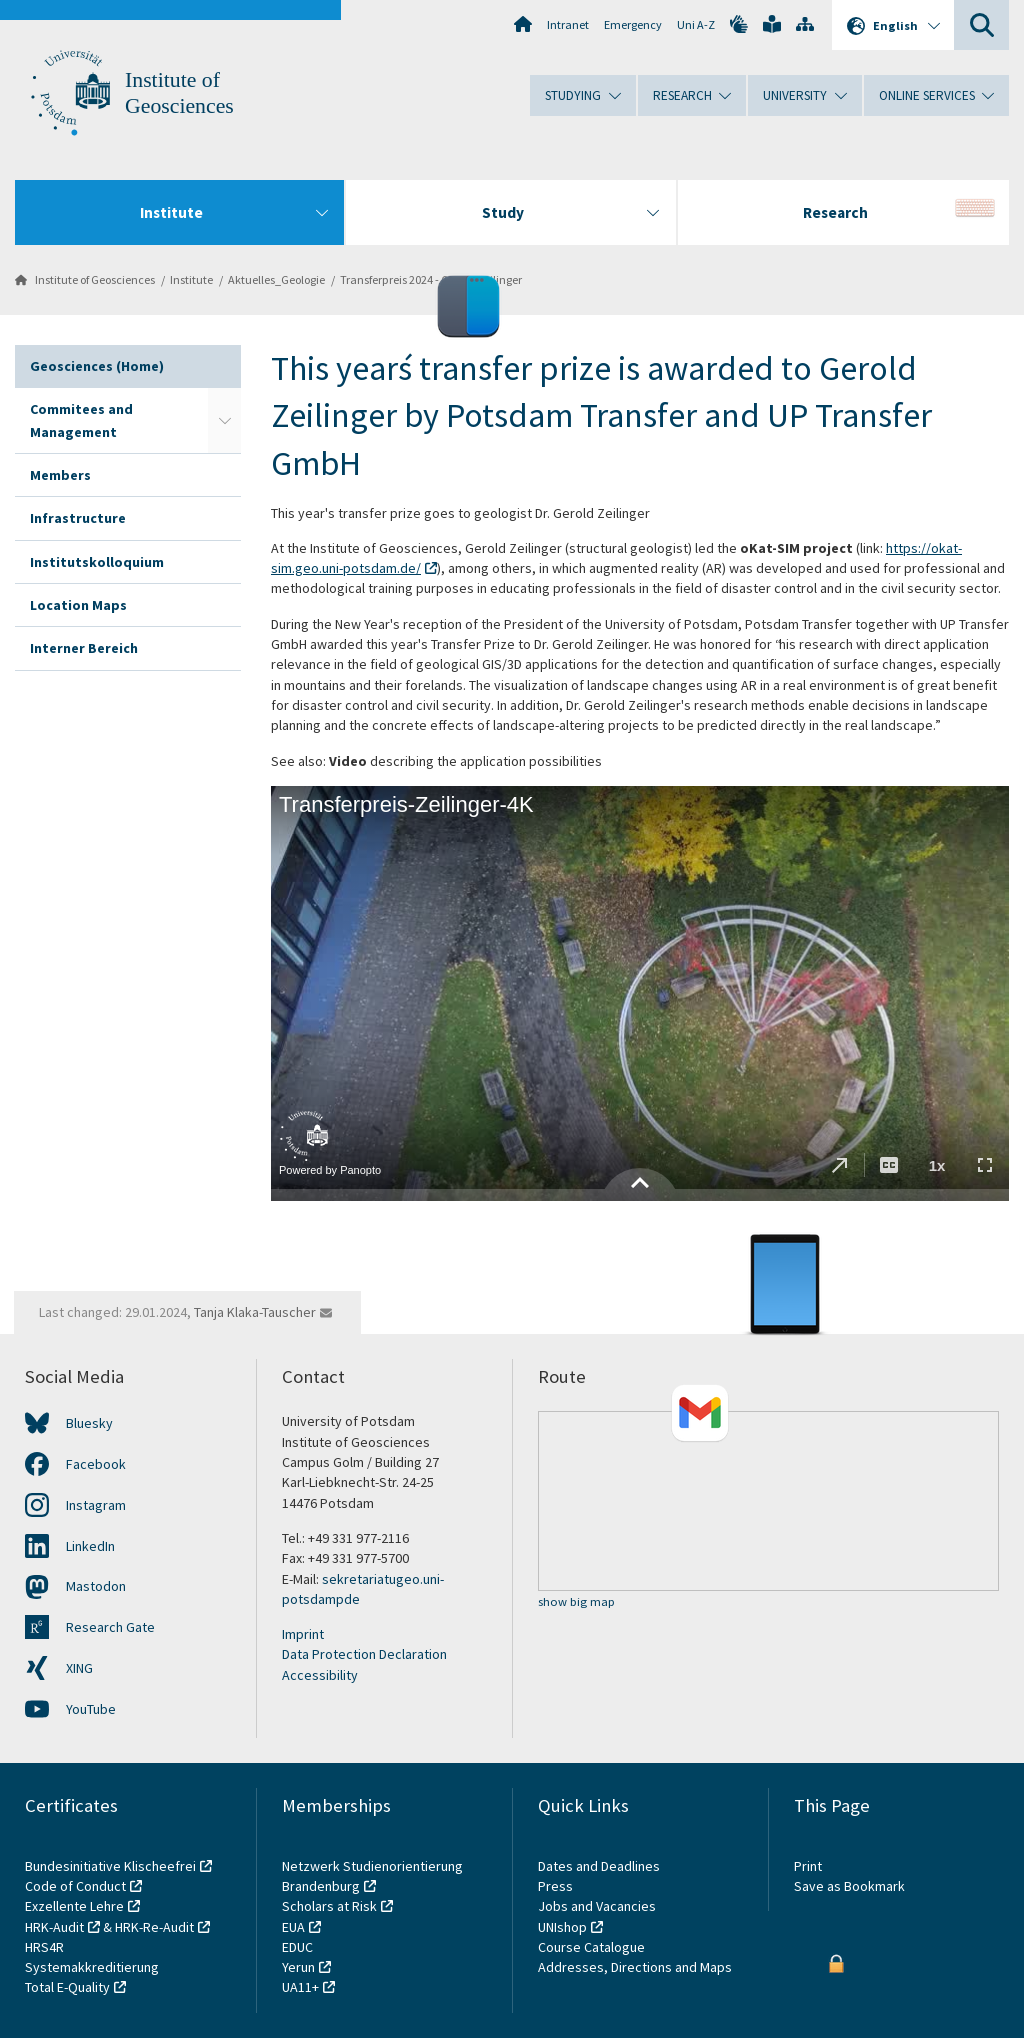  What do you see at coordinates (700, 1413) in the screenshot?
I see `open Gmail email app` at bounding box center [700, 1413].